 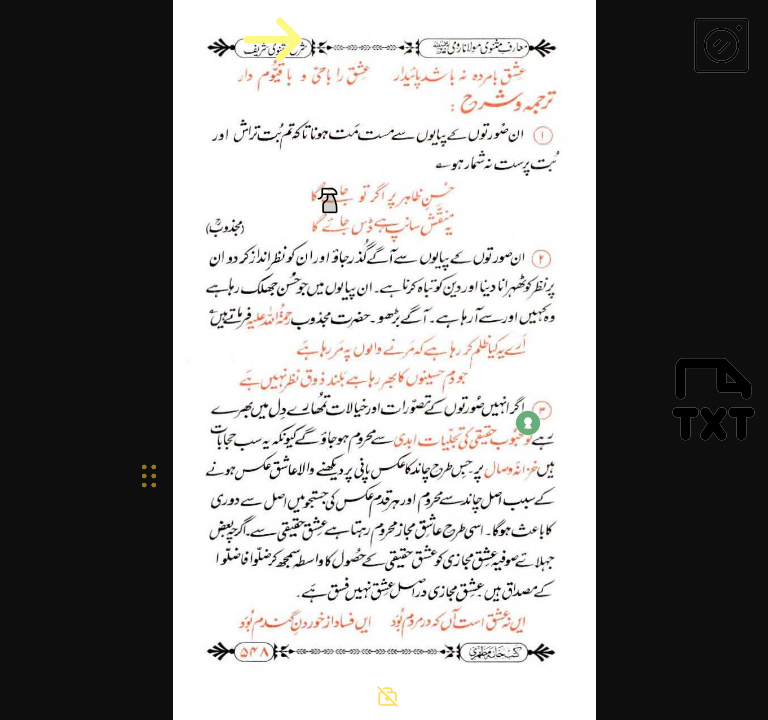 I want to click on proceed to the next step, so click(x=272, y=39).